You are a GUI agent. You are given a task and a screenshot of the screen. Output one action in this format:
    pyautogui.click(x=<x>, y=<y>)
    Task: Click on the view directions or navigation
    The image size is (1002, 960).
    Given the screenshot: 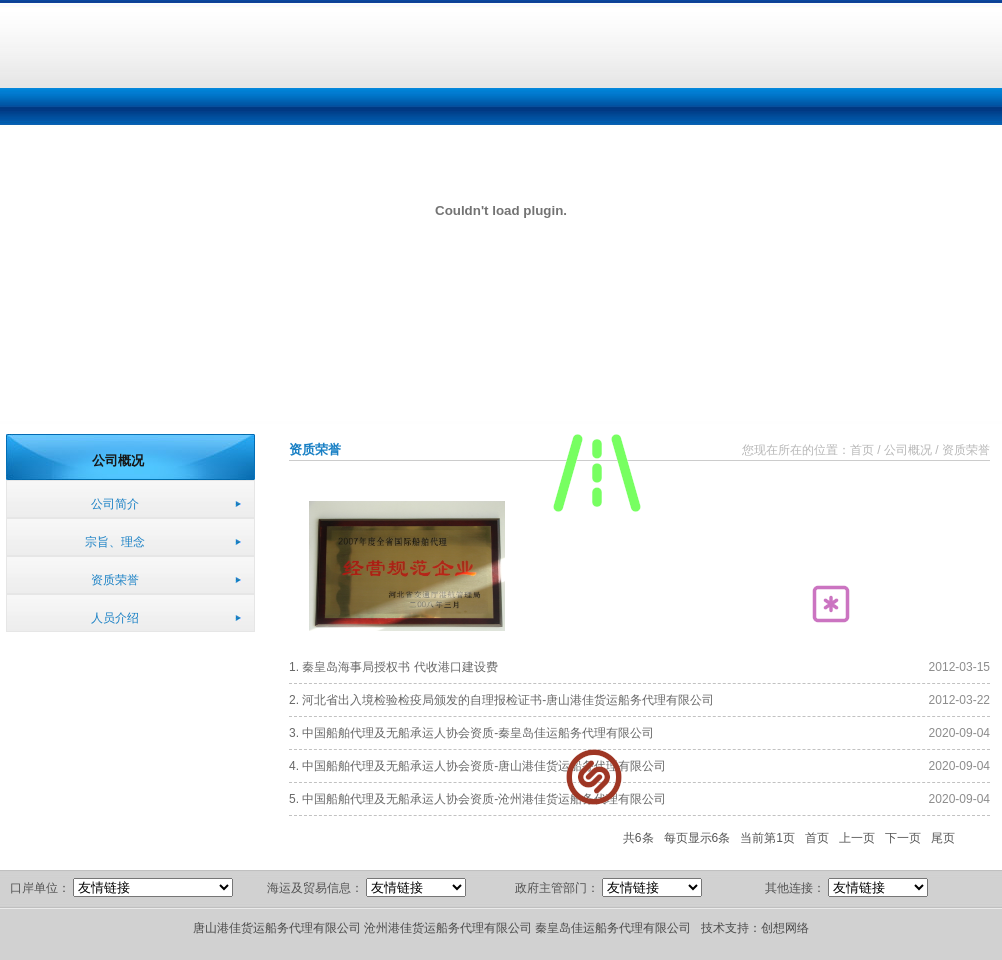 What is the action you would take?
    pyautogui.click(x=597, y=473)
    